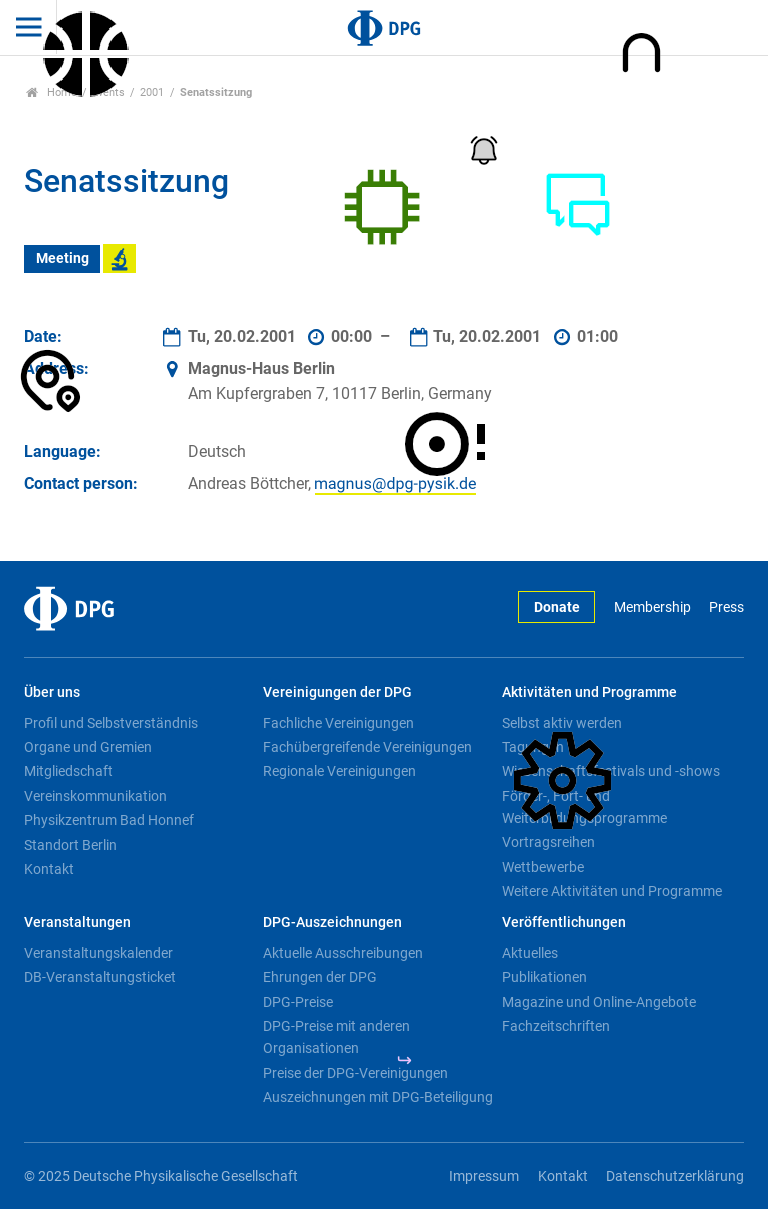 Image resolution: width=768 pixels, height=1209 pixels. I want to click on open settings or preferences, so click(562, 780).